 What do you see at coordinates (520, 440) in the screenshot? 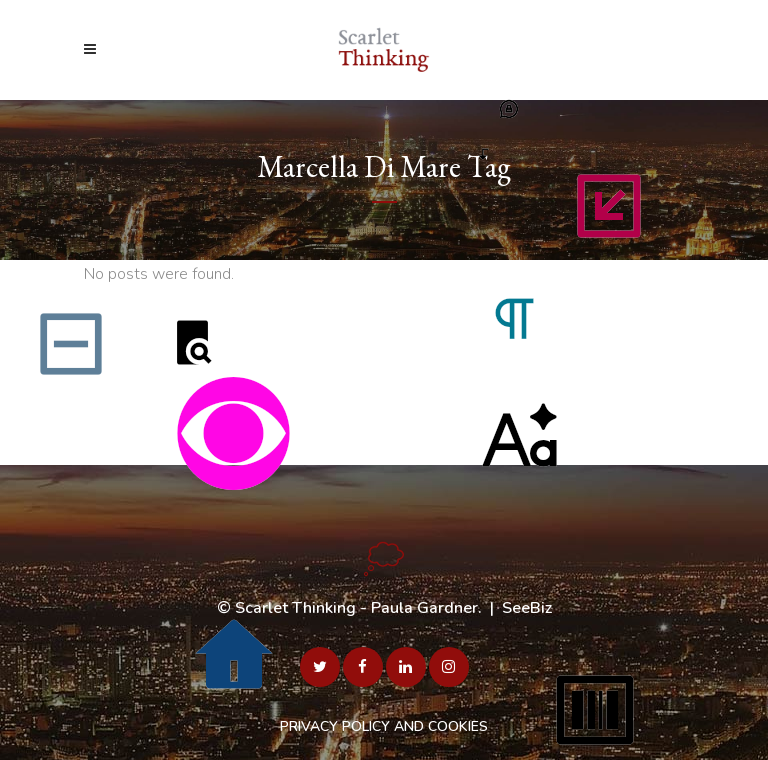
I see `adjust text size with AI assistance` at bounding box center [520, 440].